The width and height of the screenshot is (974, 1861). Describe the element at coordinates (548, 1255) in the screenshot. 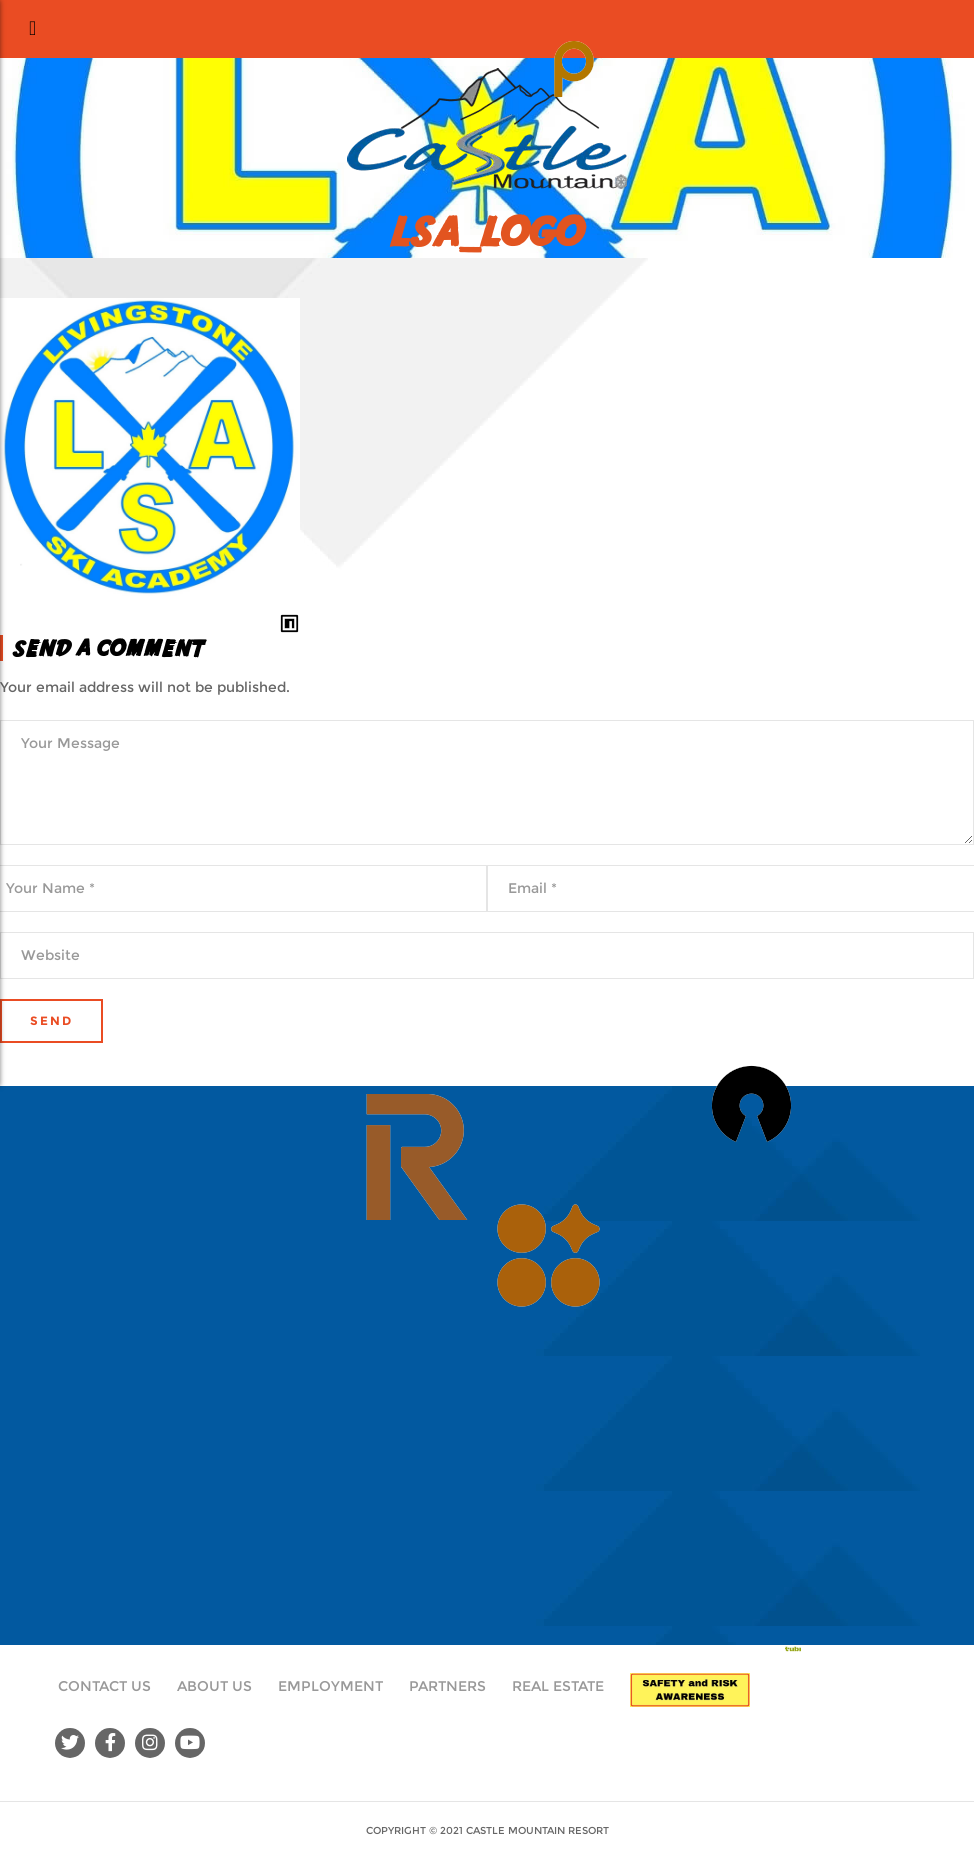

I see `access AI-powered applications` at that location.